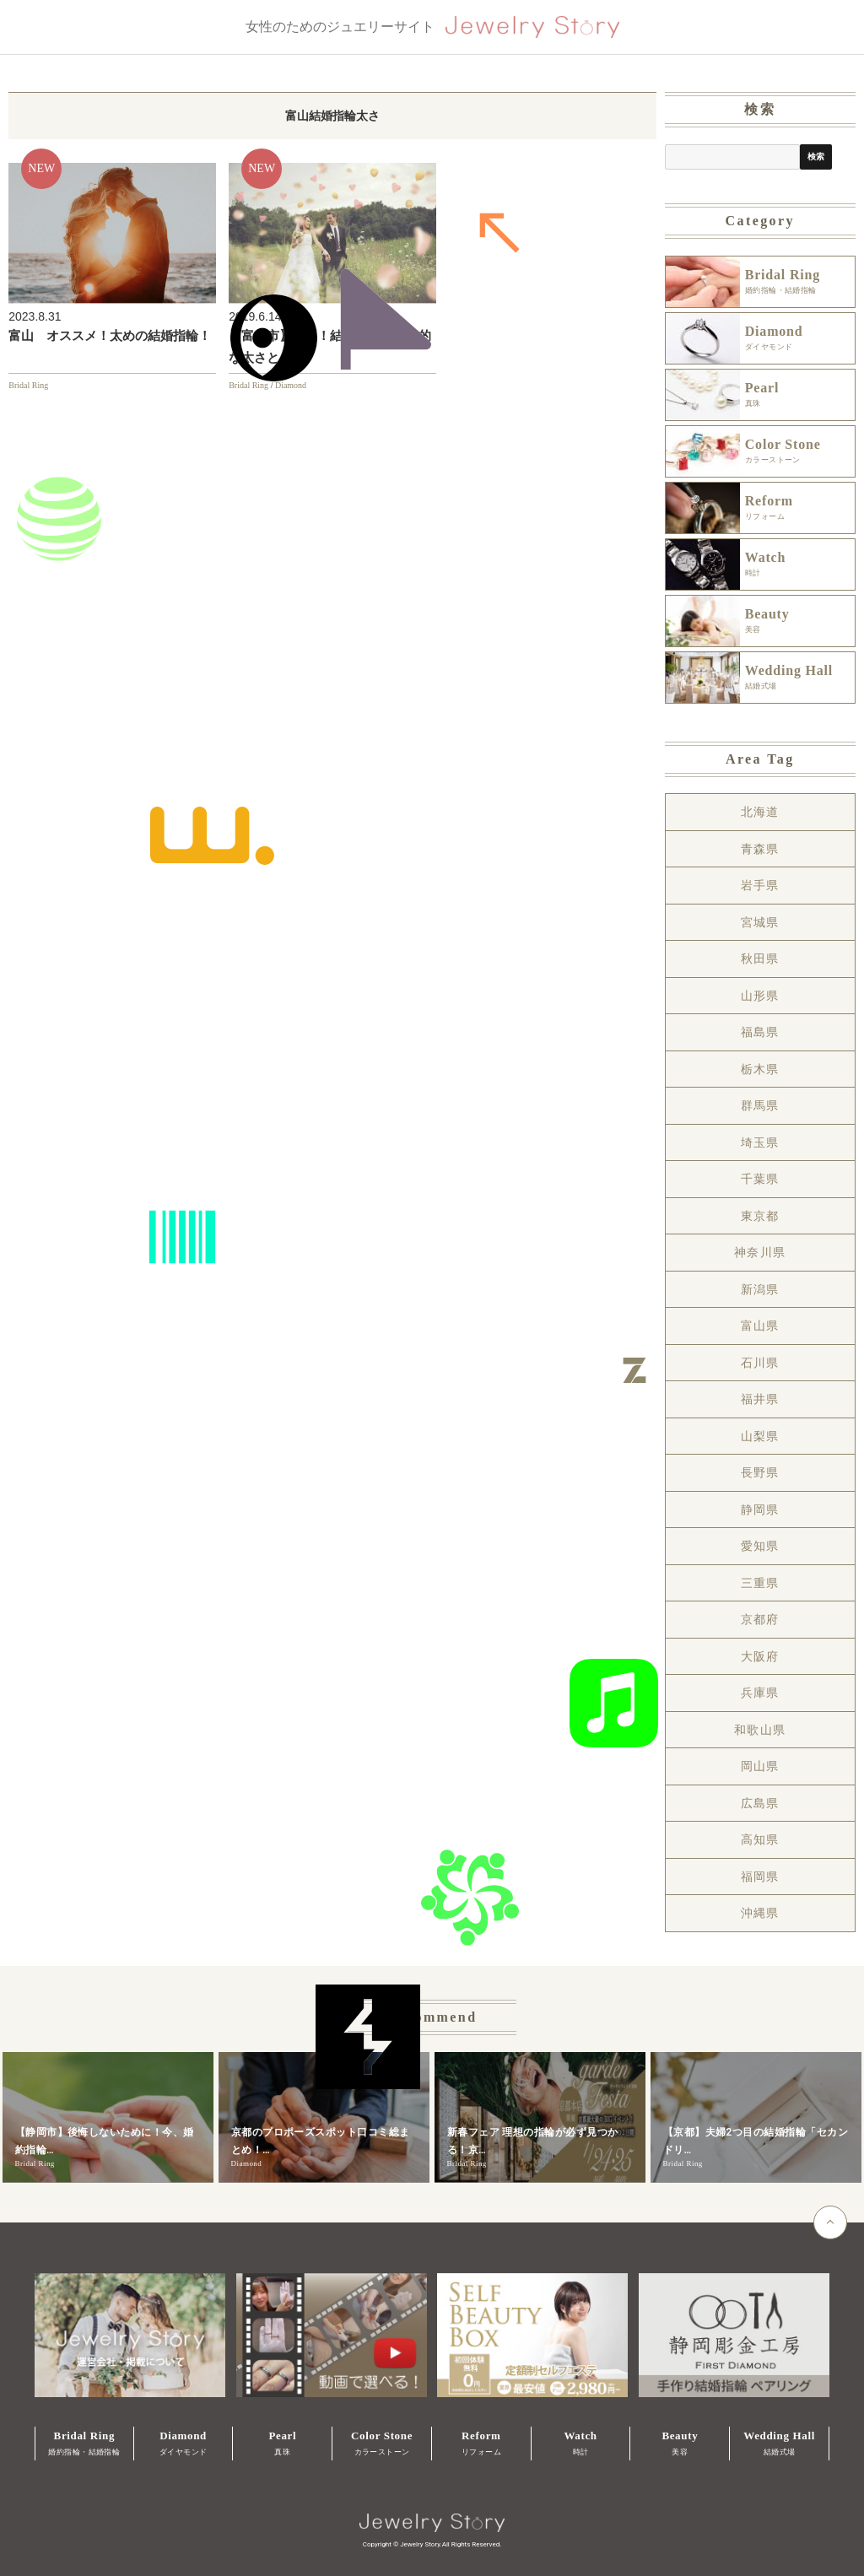 The height and width of the screenshot is (2576, 864). What do you see at coordinates (613, 1703) in the screenshot?
I see `open apple music` at bounding box center [613, 1703].